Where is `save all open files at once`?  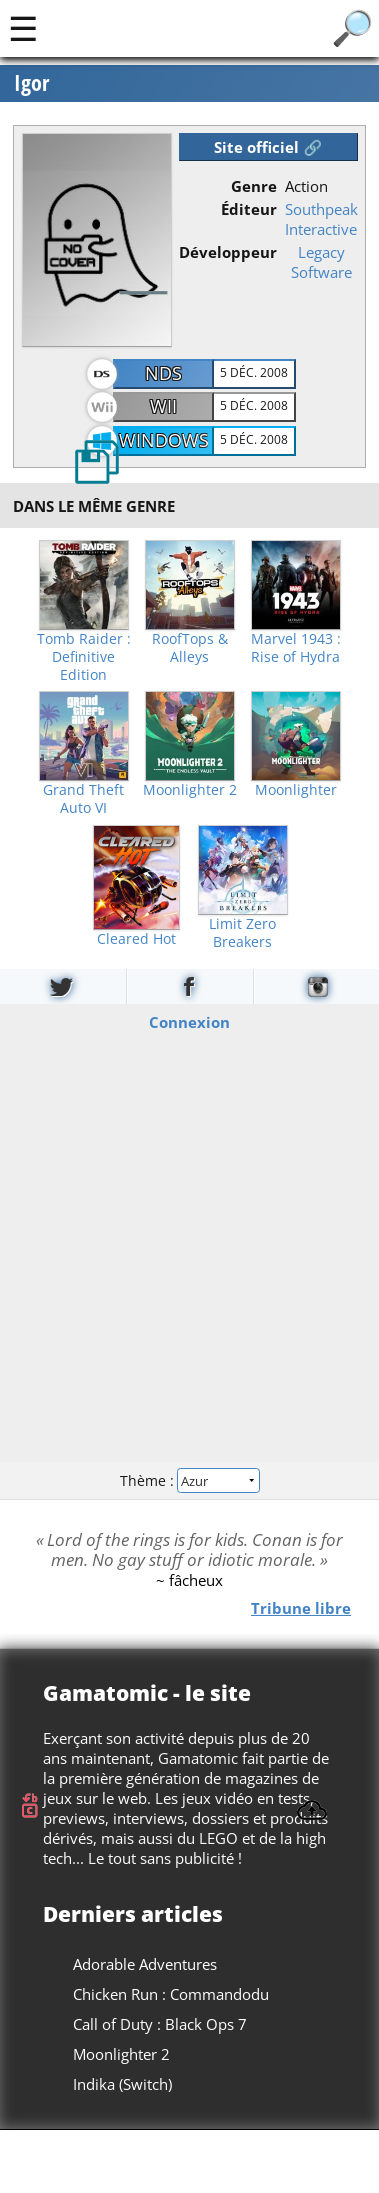 save all open files at once is located at coordinates (97, 462).